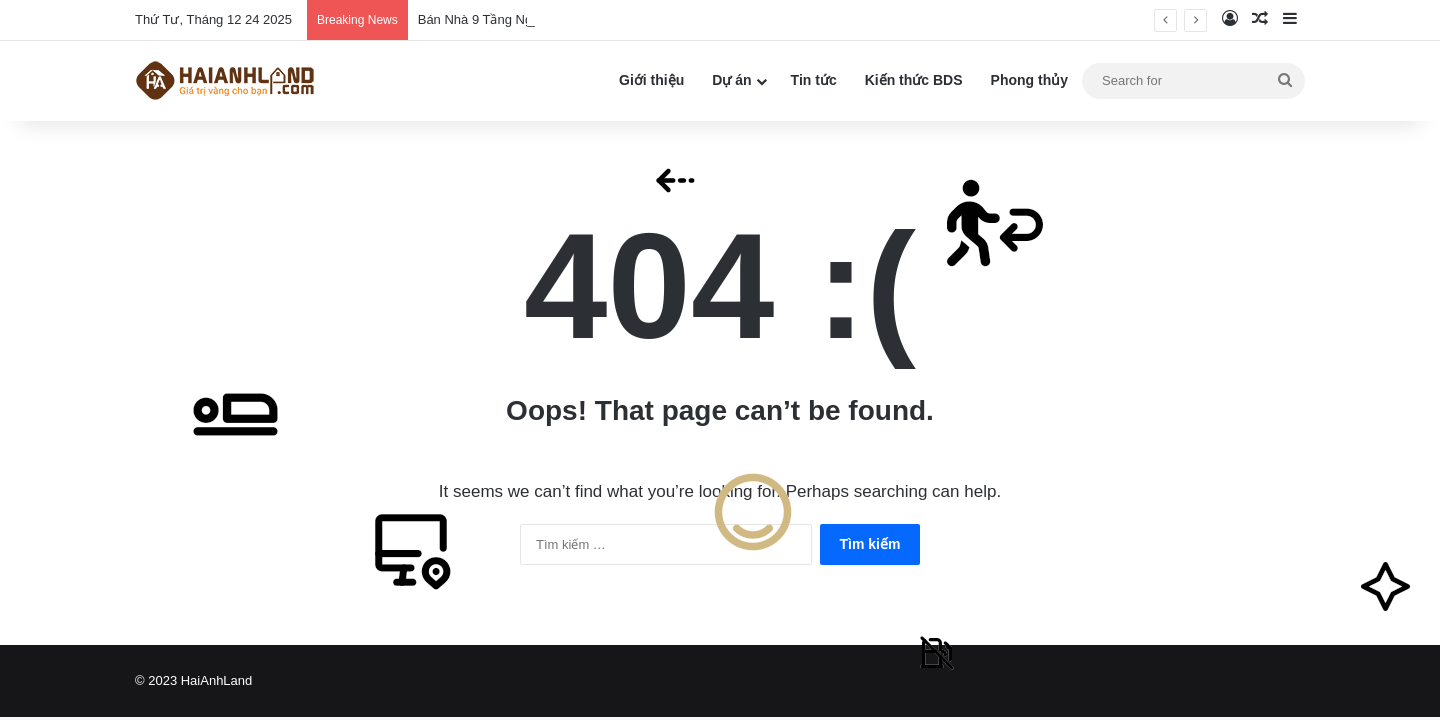 This screenshot has width=1440, height=720. What do you see at coordinates (1385, 586) in the screenshot?
I see `add a sparkle or highlight effect` at bounding box center [1385, 586].